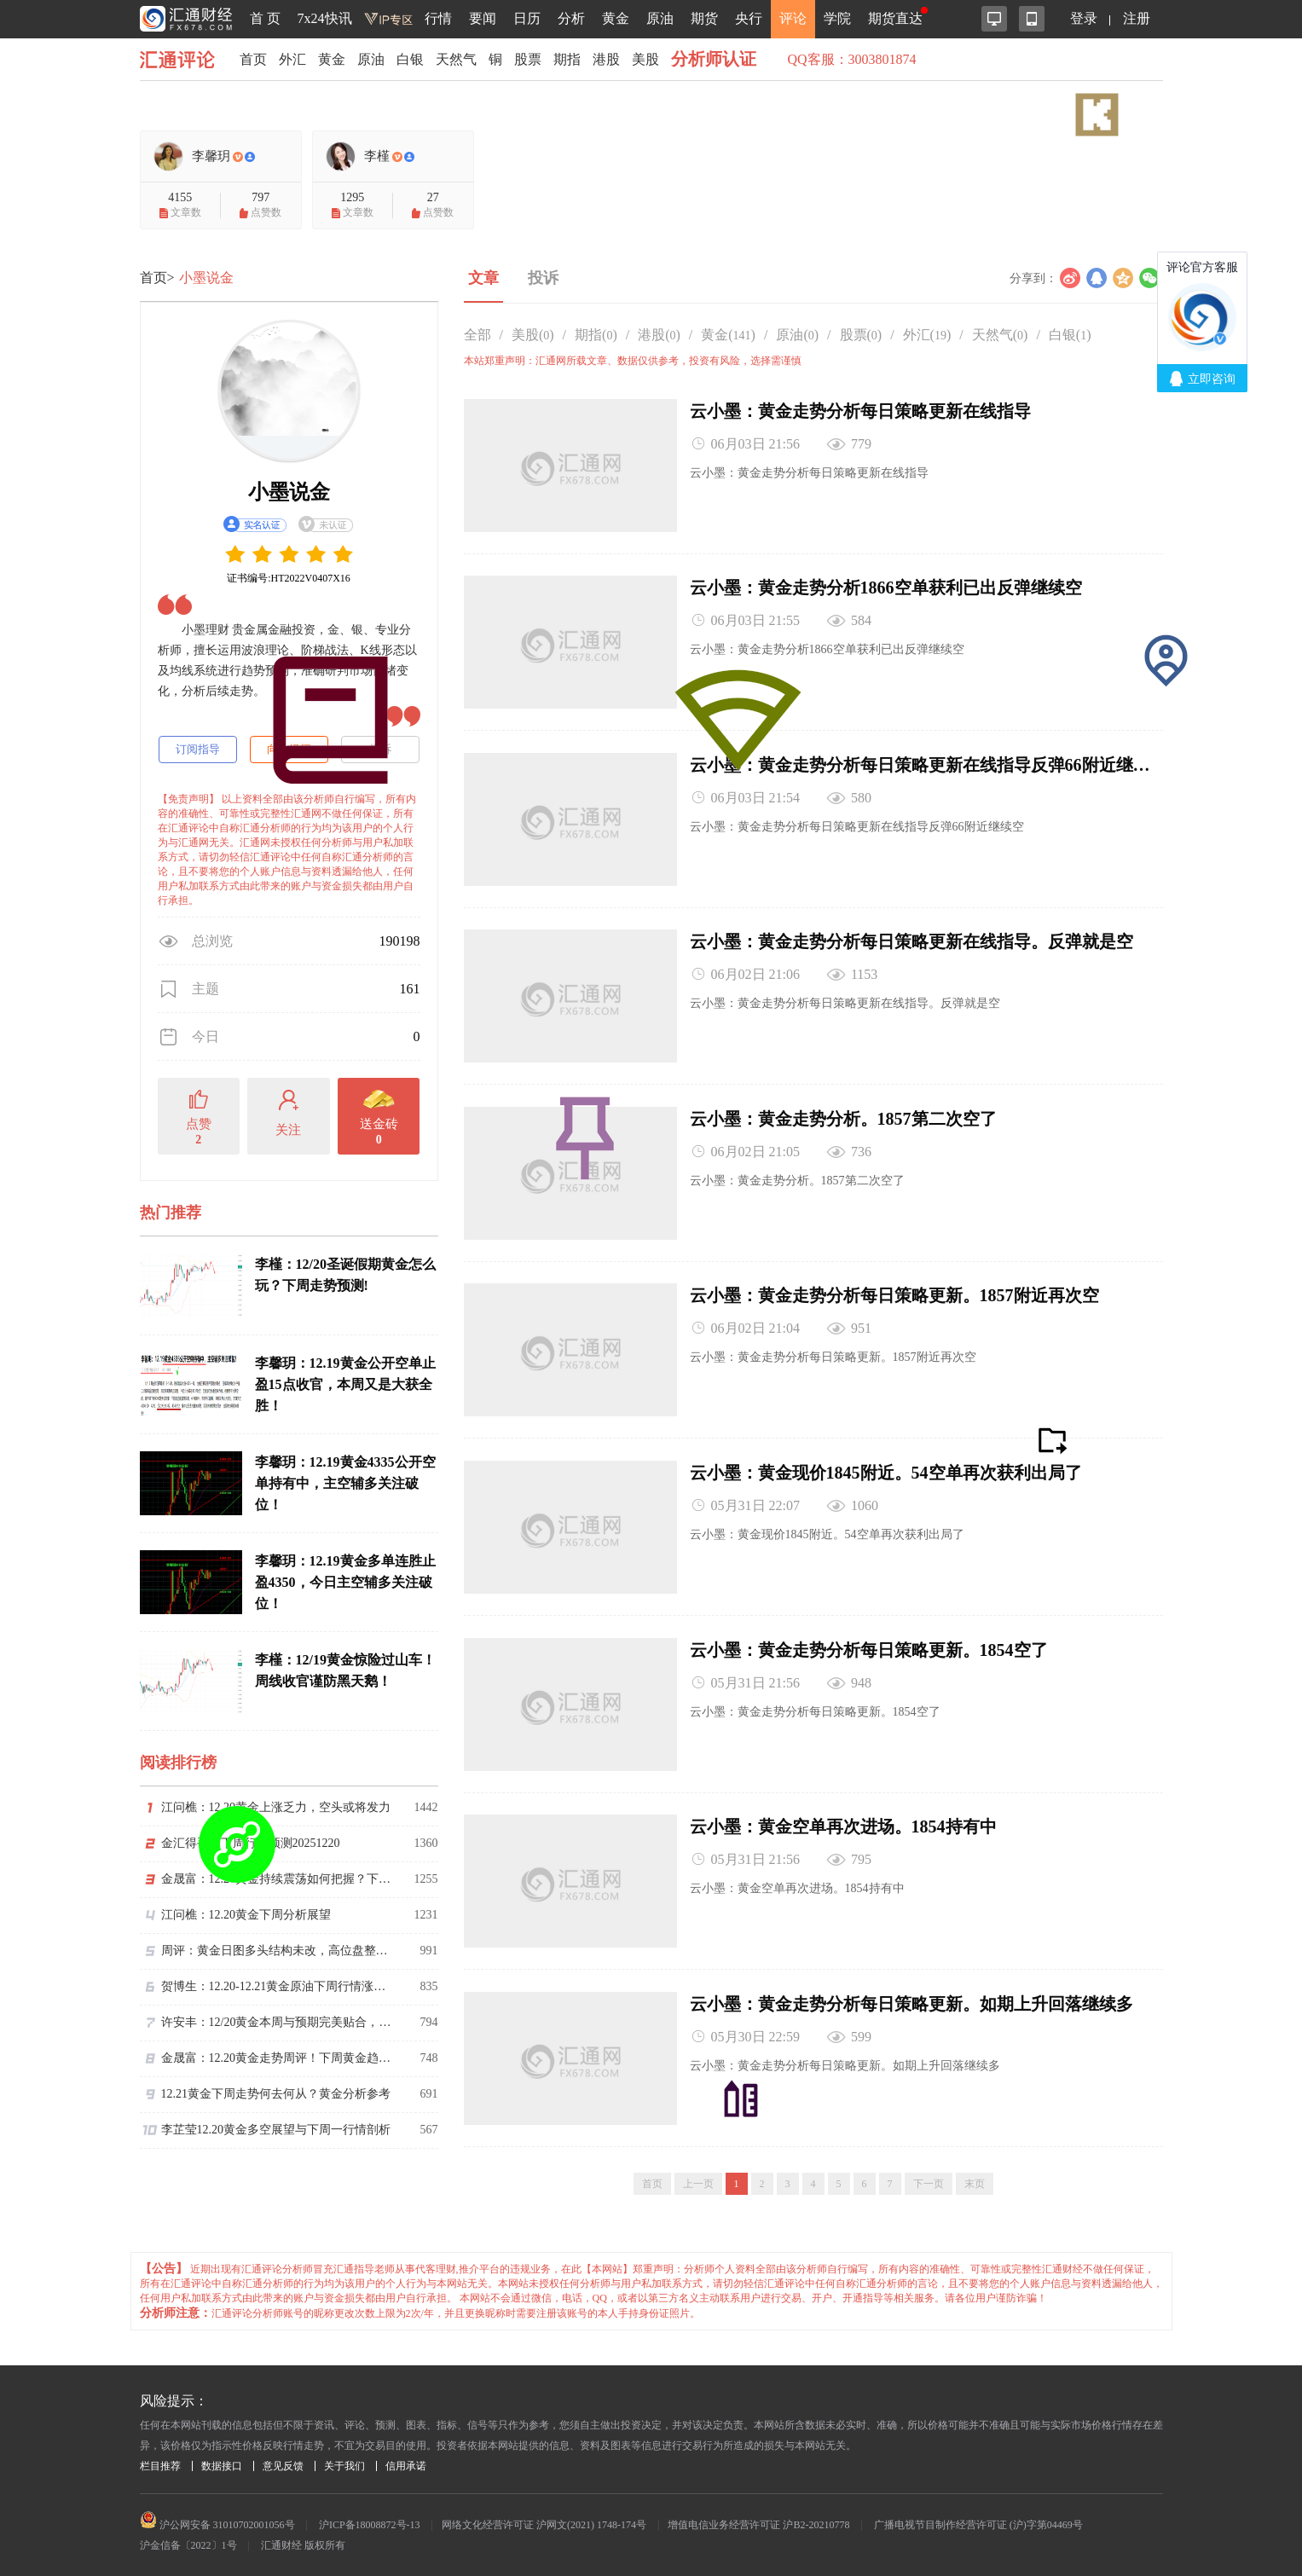 Image resolution: width=1302 pixels, height=2576 pixels. What do you see at coordinates (237, 1844) in the screenshot?
I see `open the Helium network app` at bounding box center [237, 1844].